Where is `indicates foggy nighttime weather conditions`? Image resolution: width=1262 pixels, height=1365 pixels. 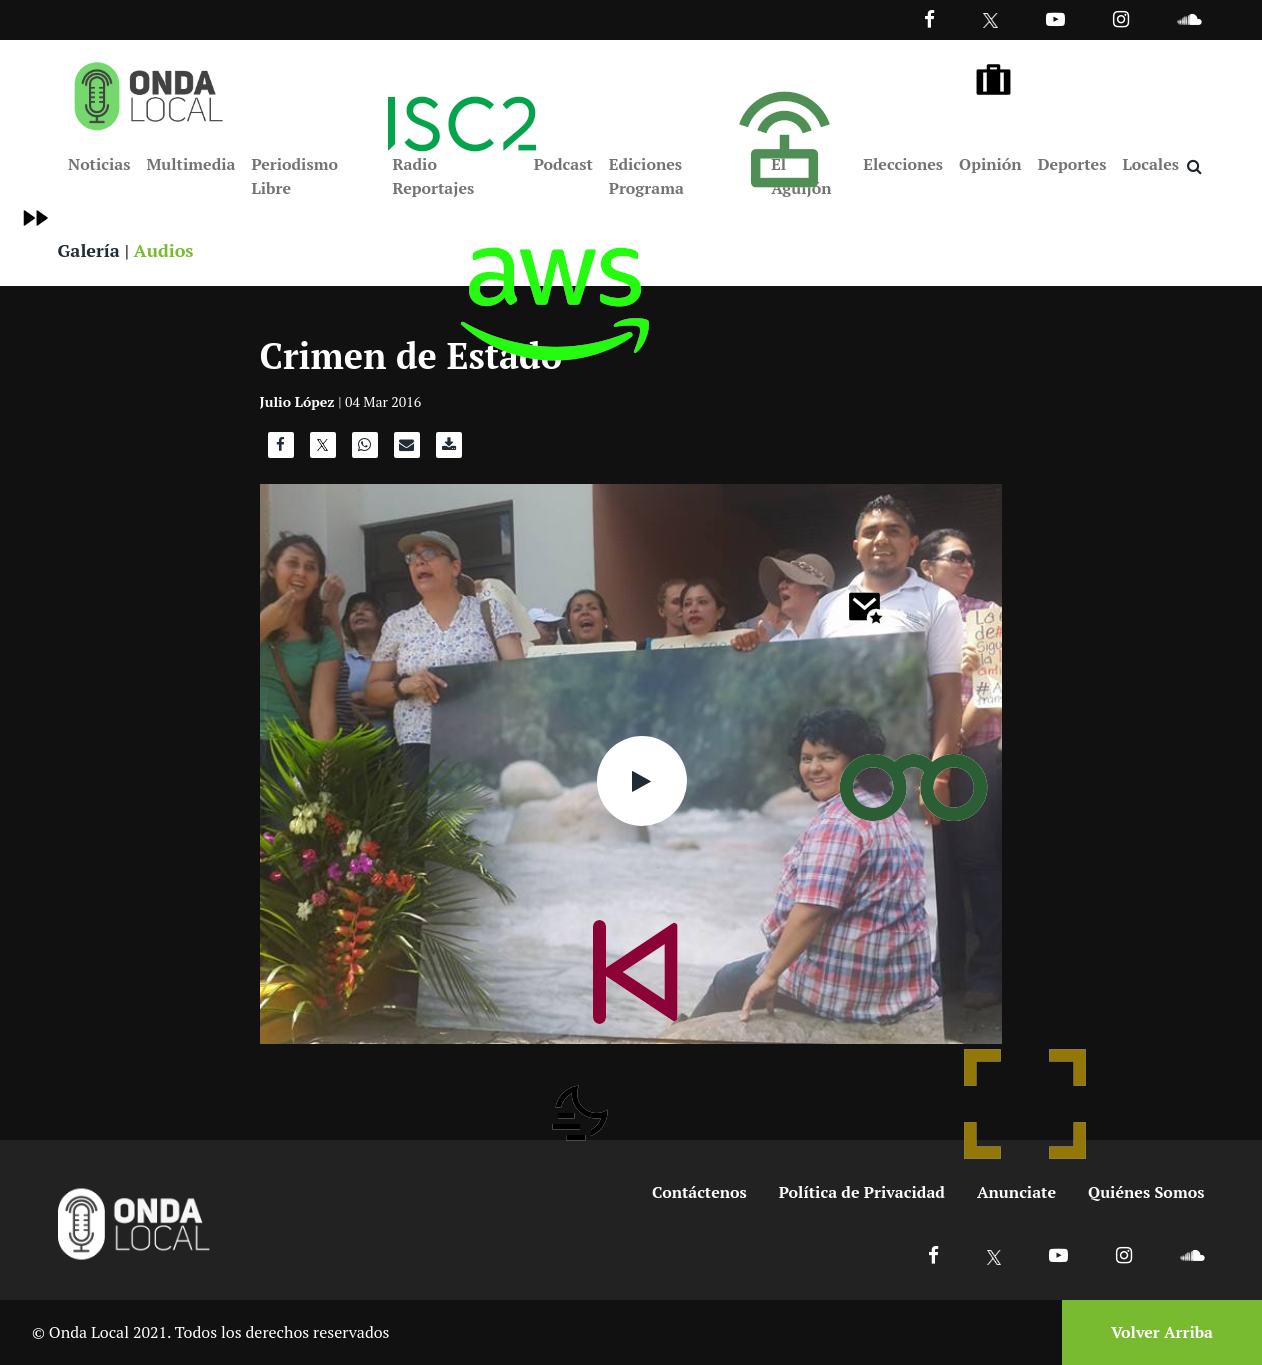 indicates foggy nighttime weather conditions is located at coordinates (580, 1113).